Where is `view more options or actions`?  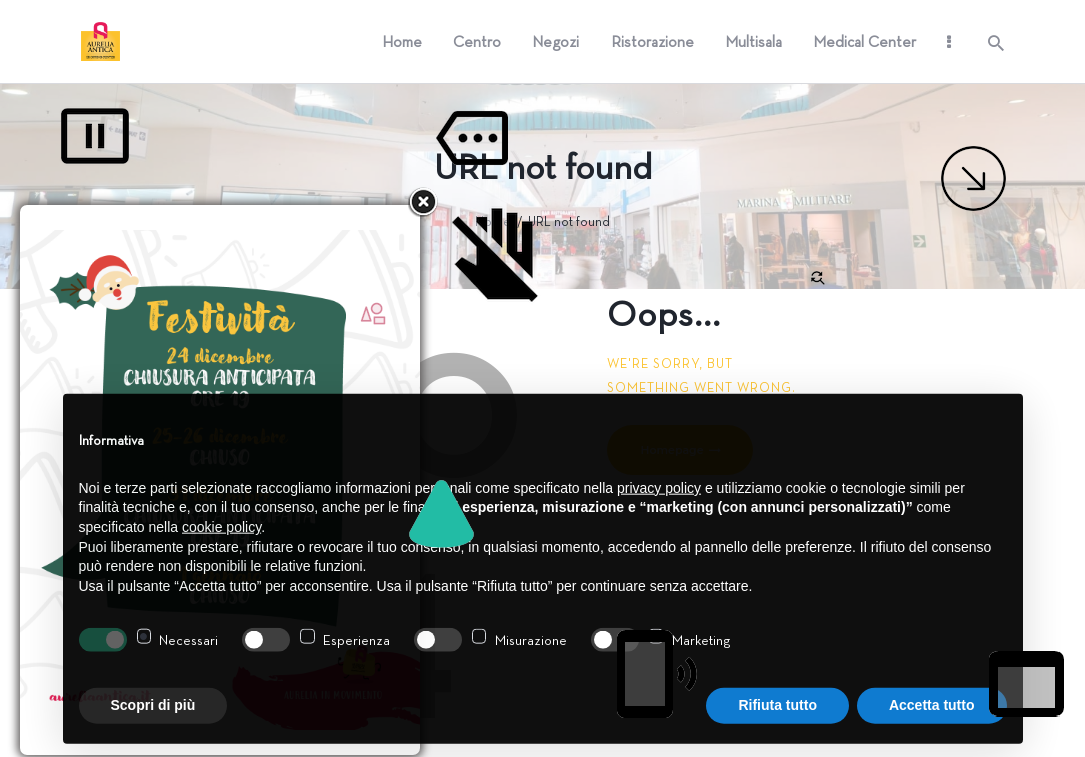
view more options or actions is located at coordinates (472, 138).